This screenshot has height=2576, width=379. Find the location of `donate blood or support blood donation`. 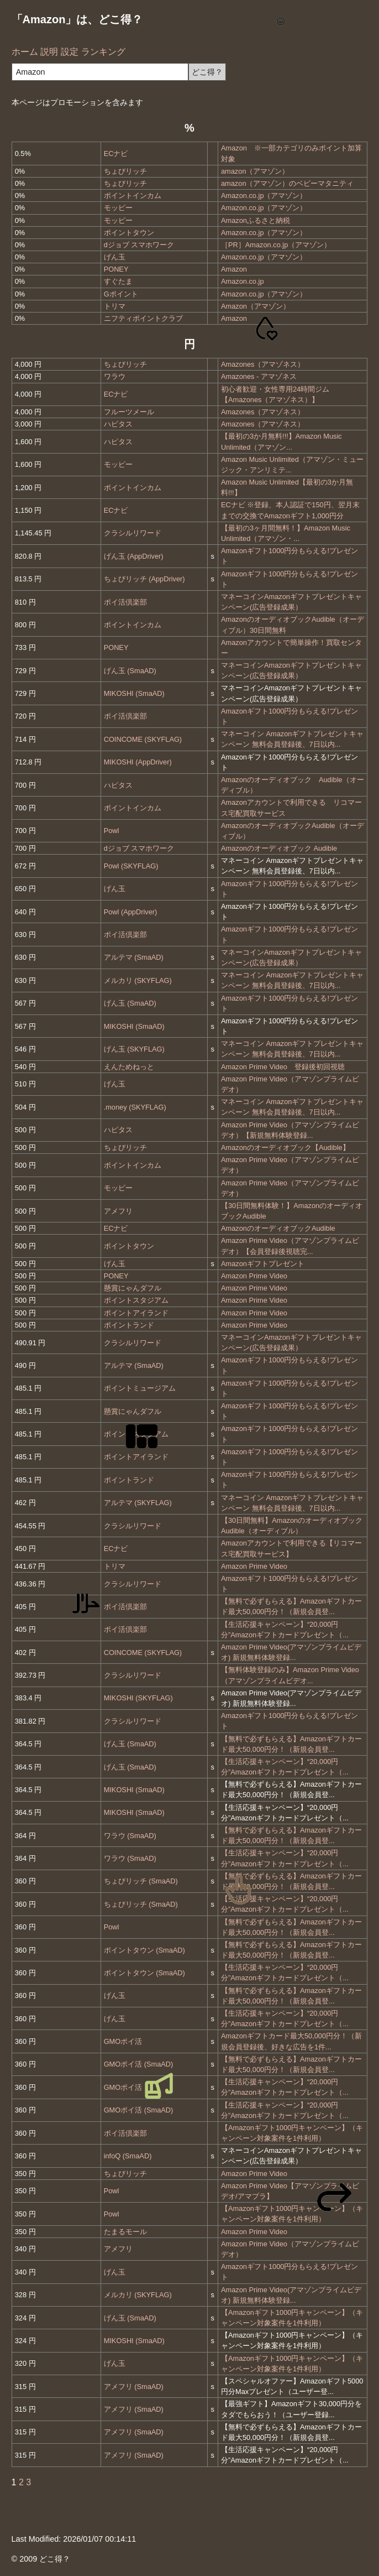

donate blood or support blood donation is located at coordinates (265, 328).